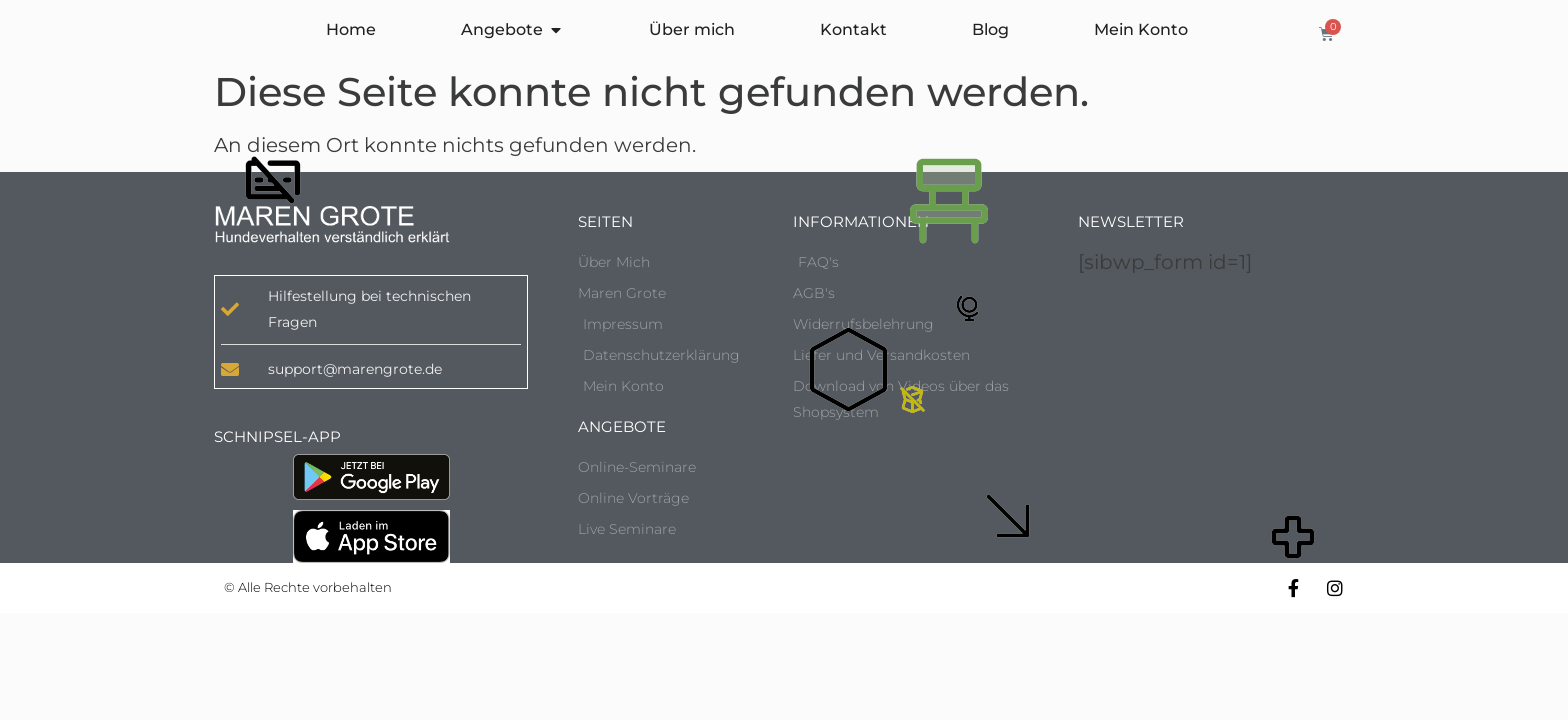 Image resolution: width=1568 pixels, height=720 pixels. I want to click on access health or medical information, so click(1293, 537).